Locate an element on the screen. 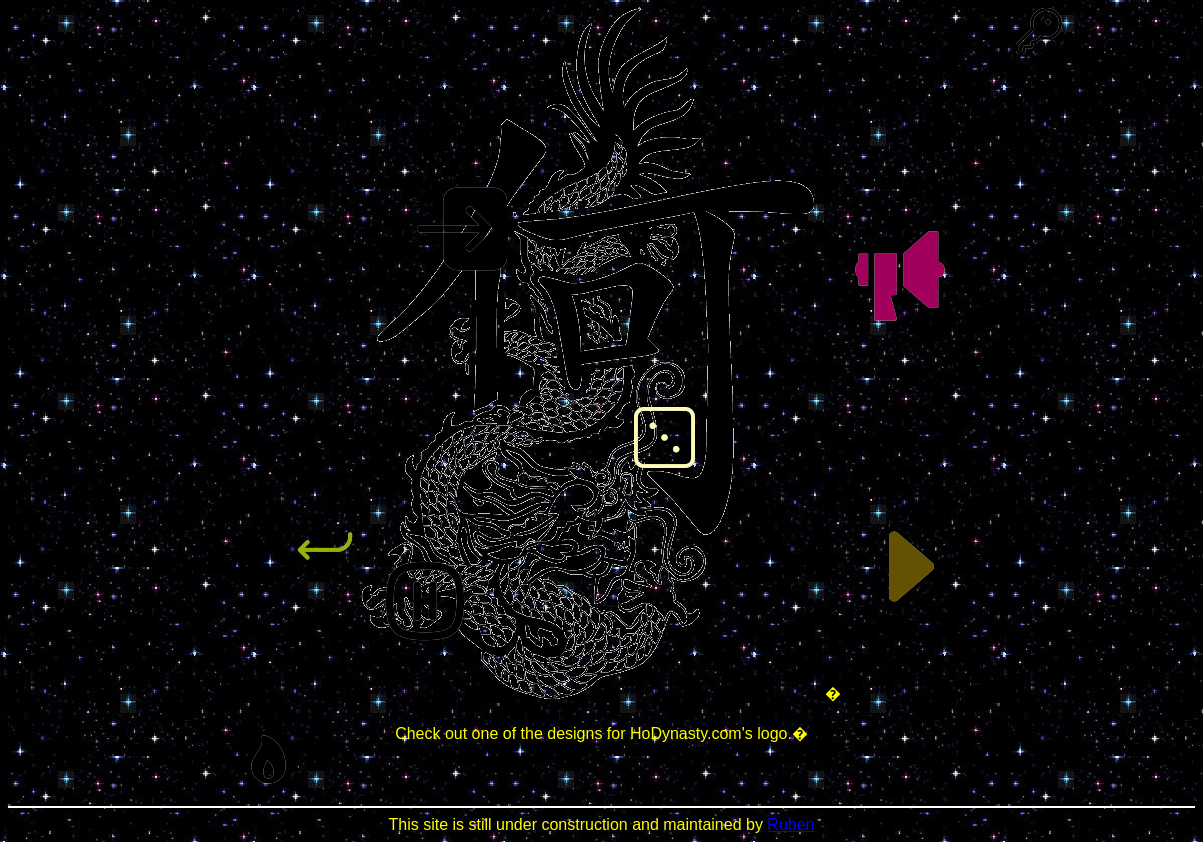 The image size is (1203, 842). make an announcement or broadcast is located at coordinates (900, 276).